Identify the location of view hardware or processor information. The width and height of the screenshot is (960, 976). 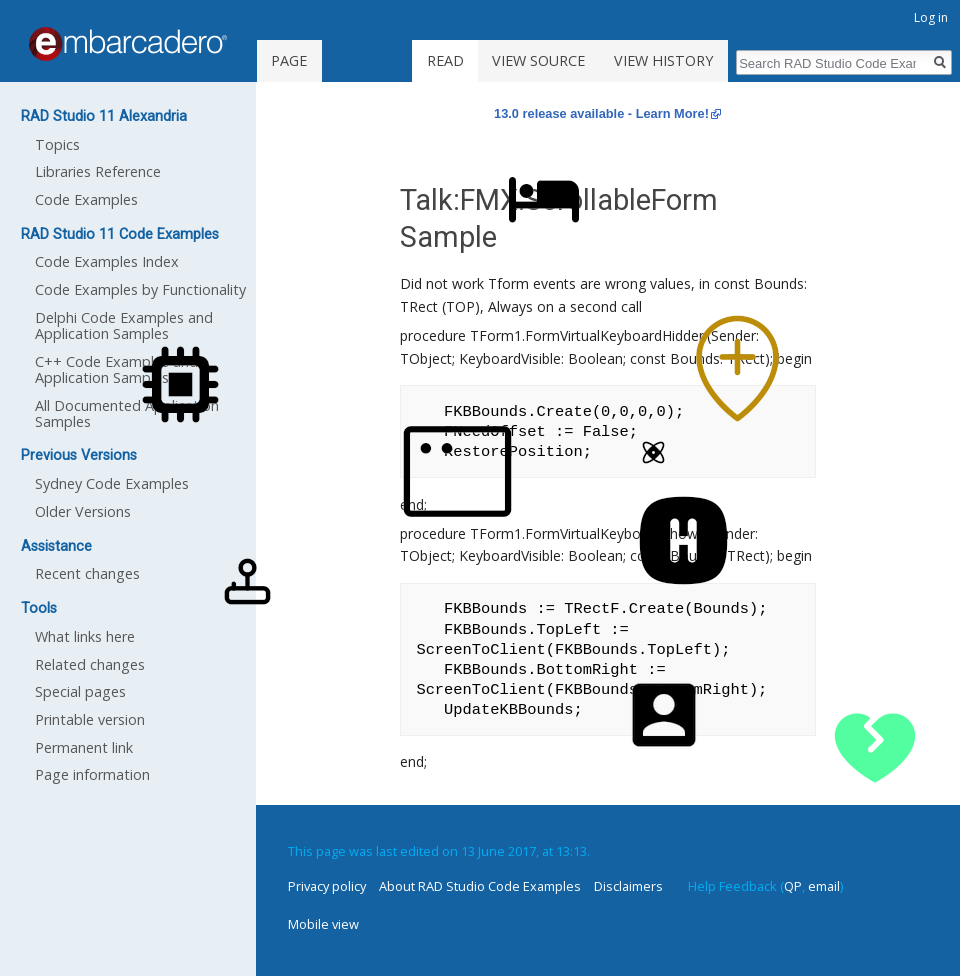
(180, 384).